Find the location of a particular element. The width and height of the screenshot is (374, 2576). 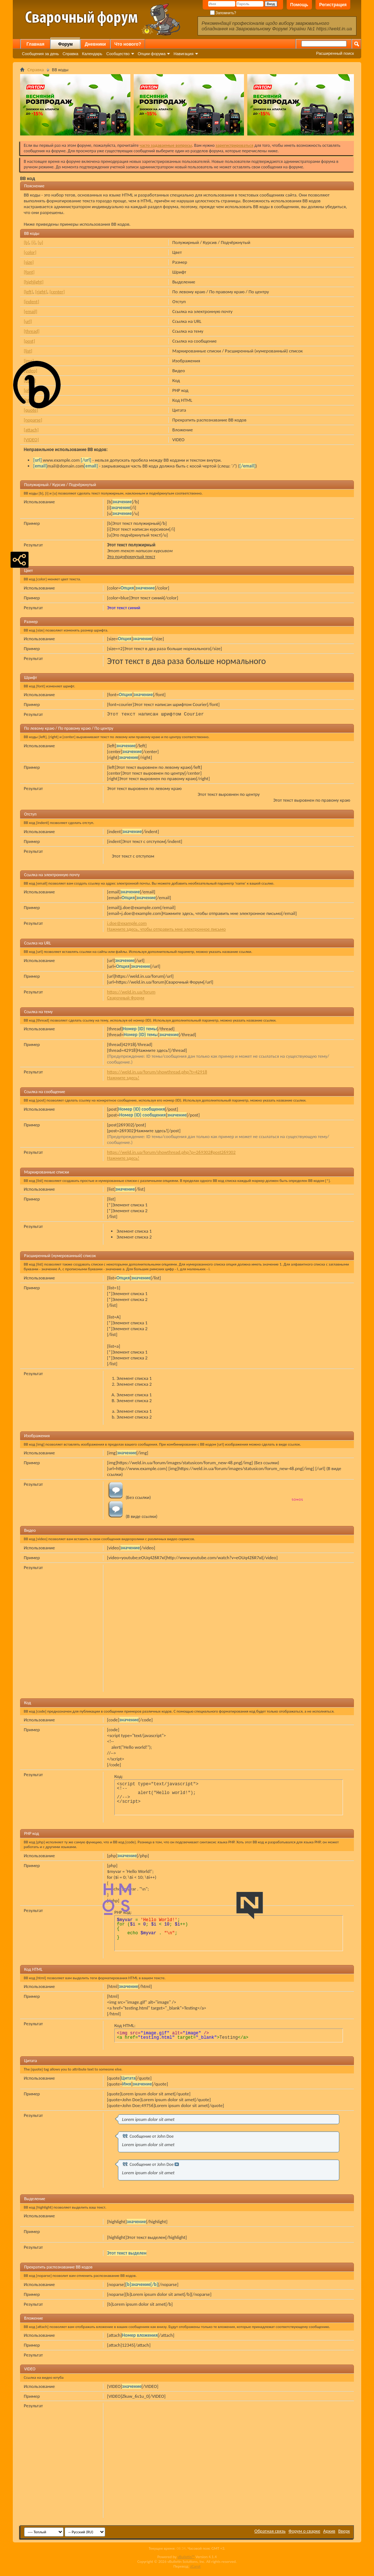

NATS.io messaging system logo is located at coordinates (249, 1905).